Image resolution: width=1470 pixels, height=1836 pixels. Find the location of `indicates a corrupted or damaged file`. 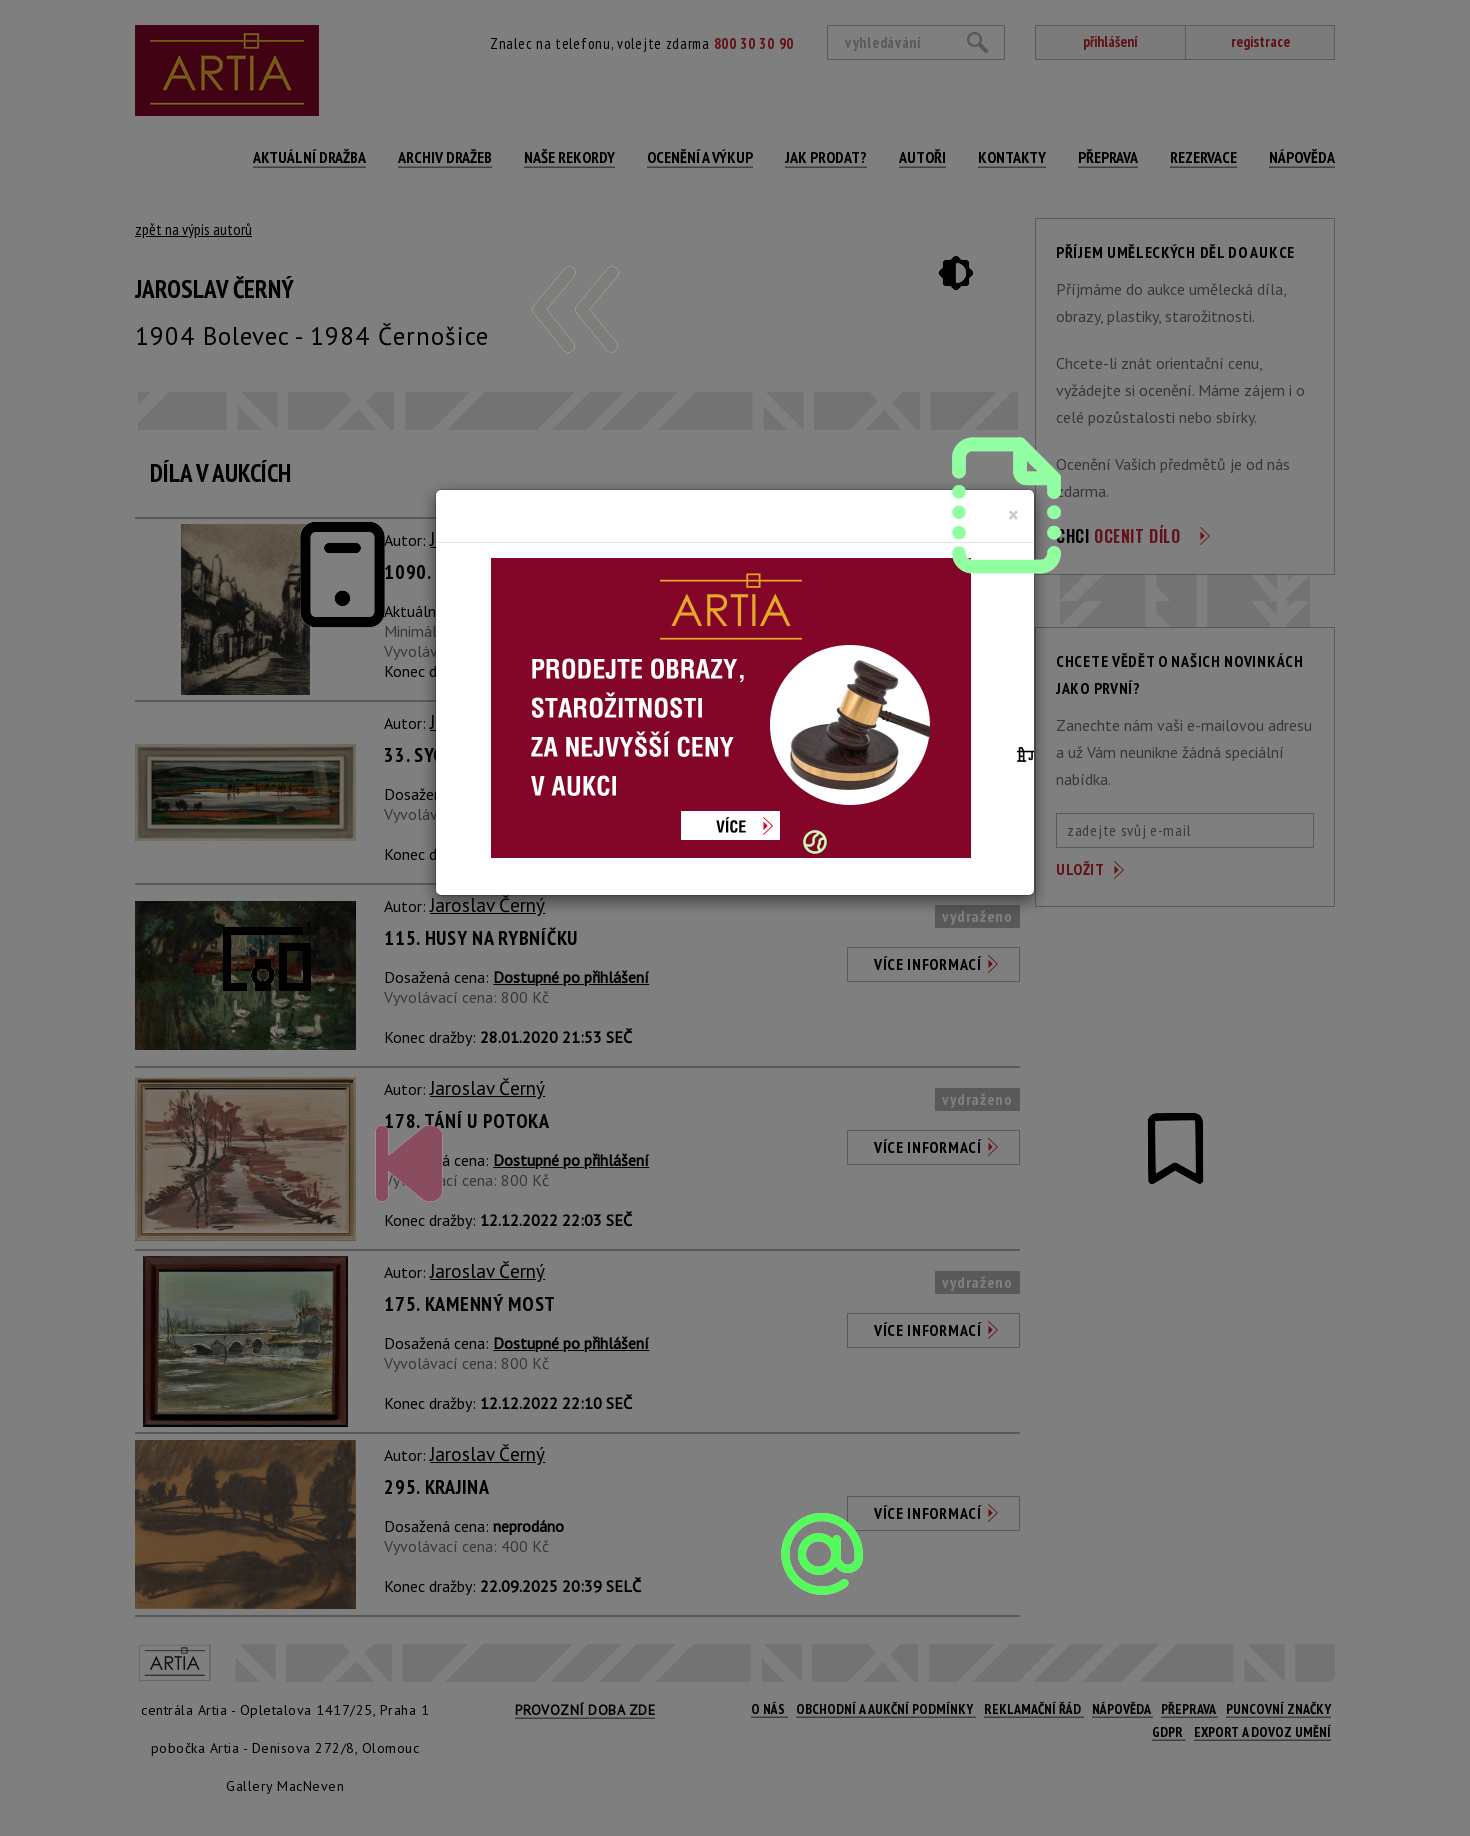

indicates a corrupted or damaged file is located at coordinates (1006, 505).